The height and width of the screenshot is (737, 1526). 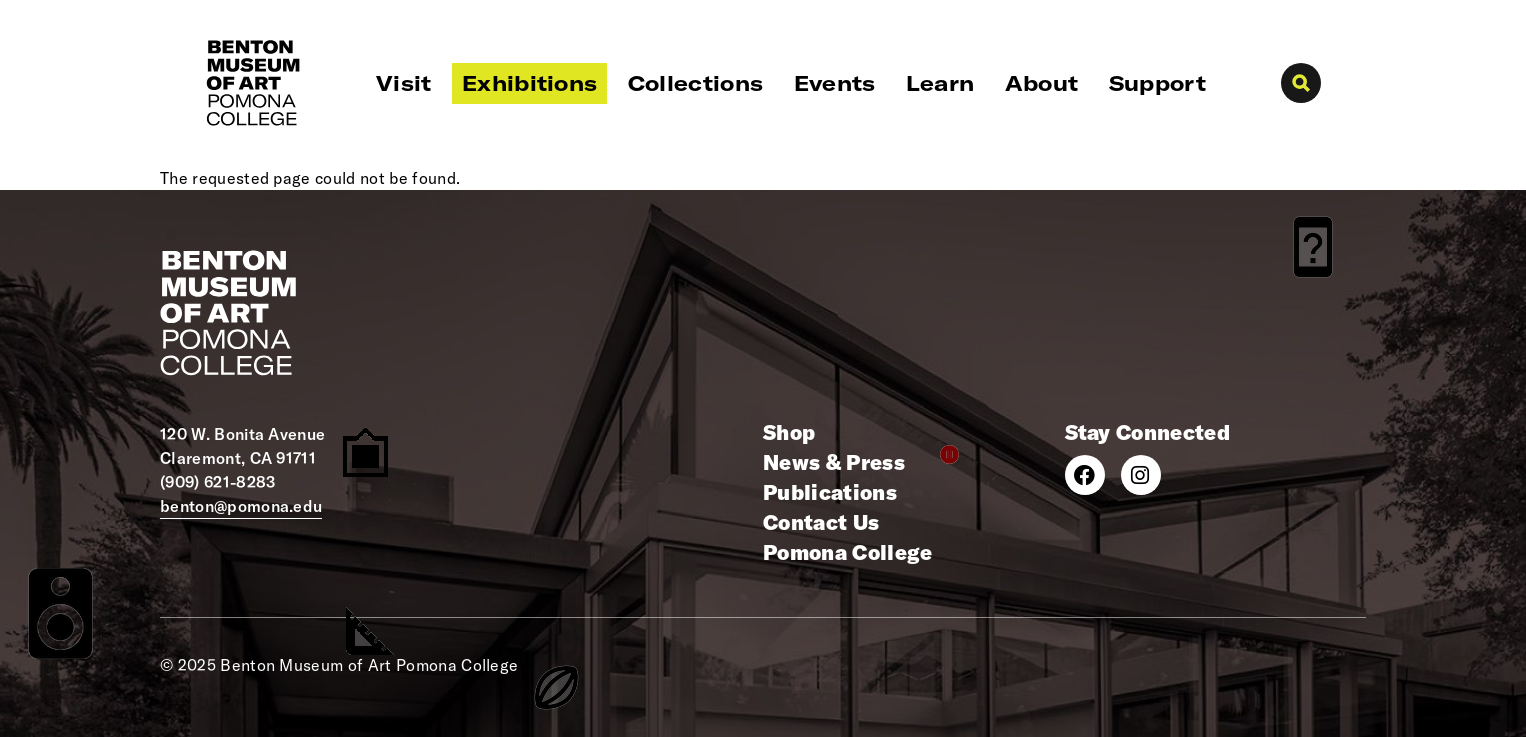 What do you see at coordinates (60, 613) in the screenshot?
I see `adjust speaker or audio output settings` at bounding box center [60, 613].